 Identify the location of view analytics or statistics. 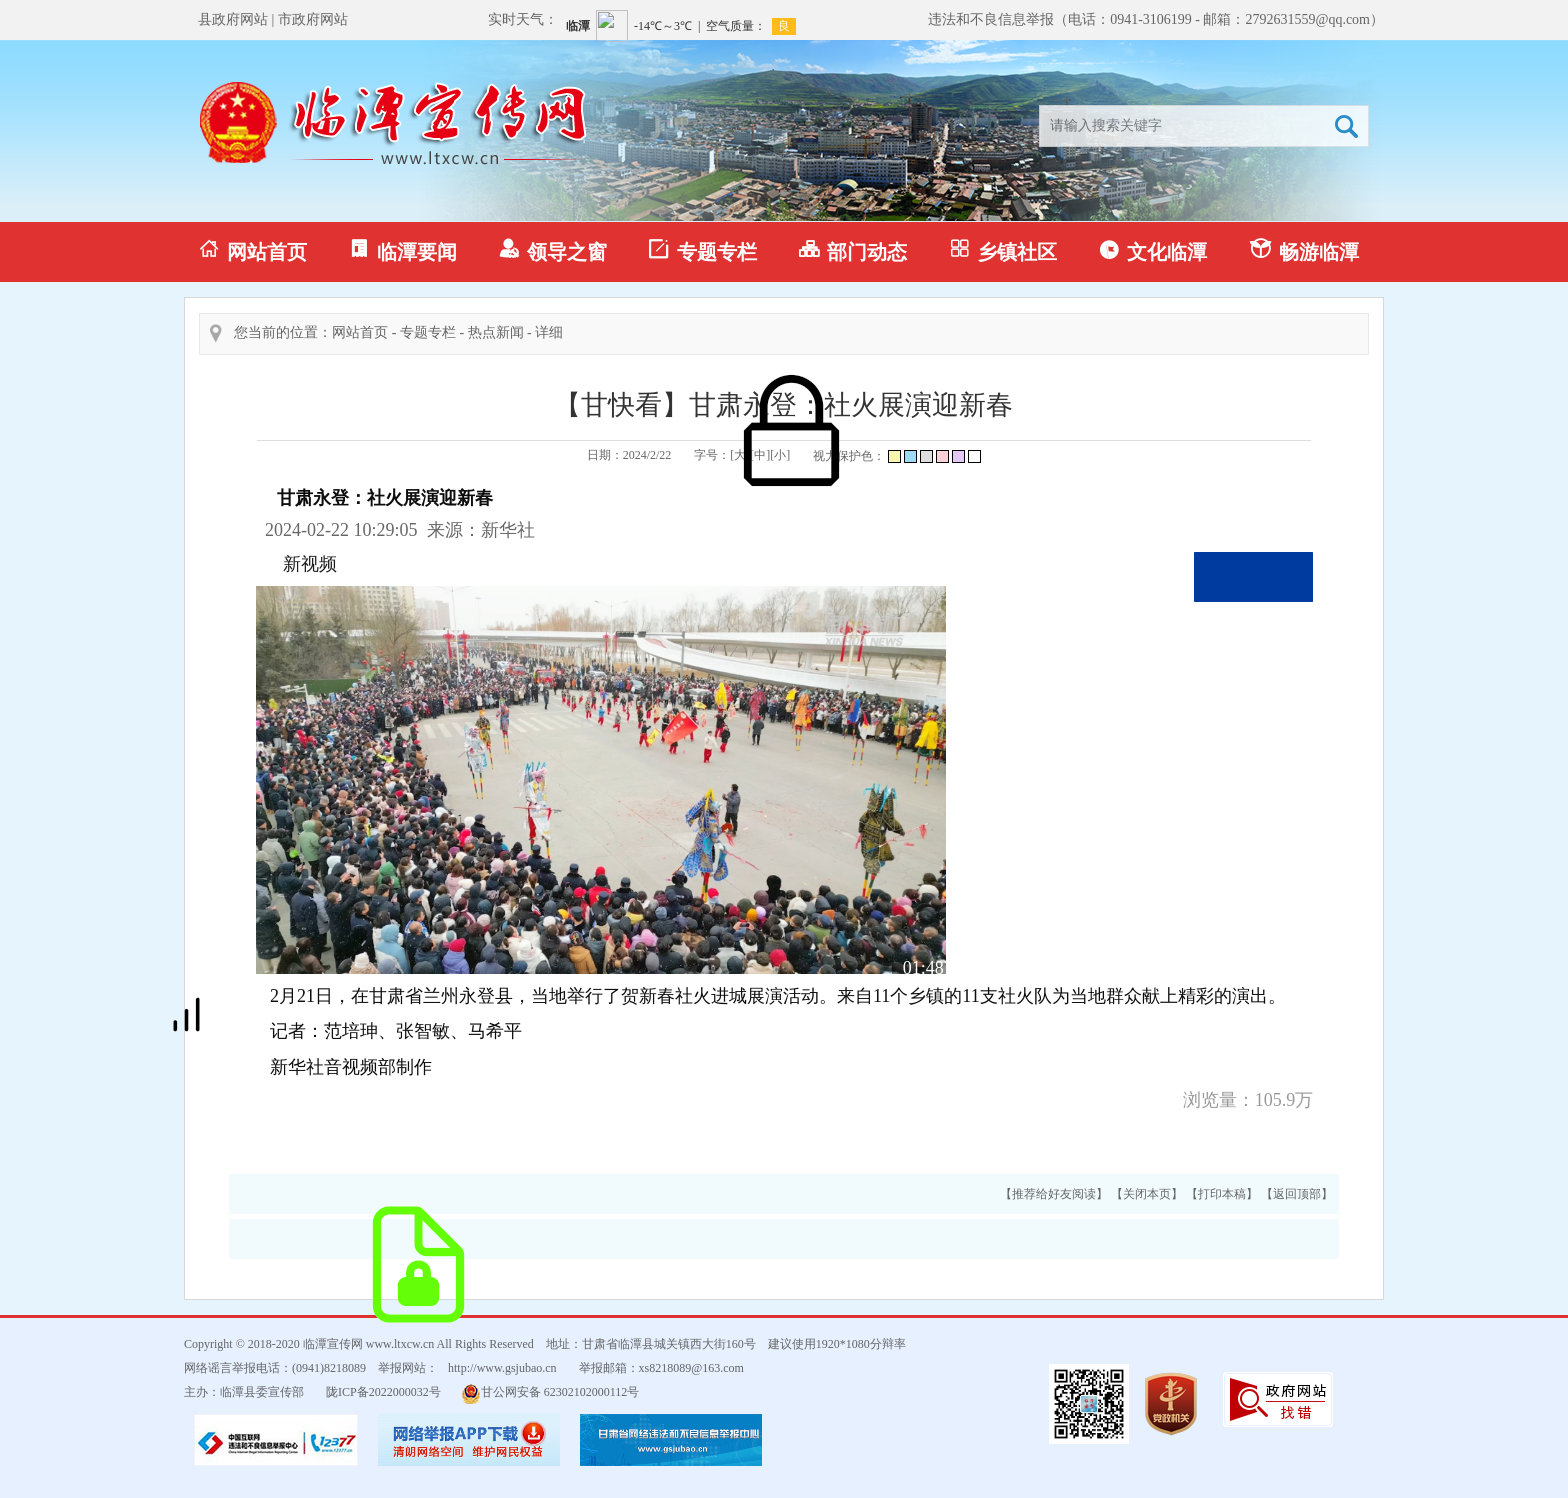
(186, 1014).